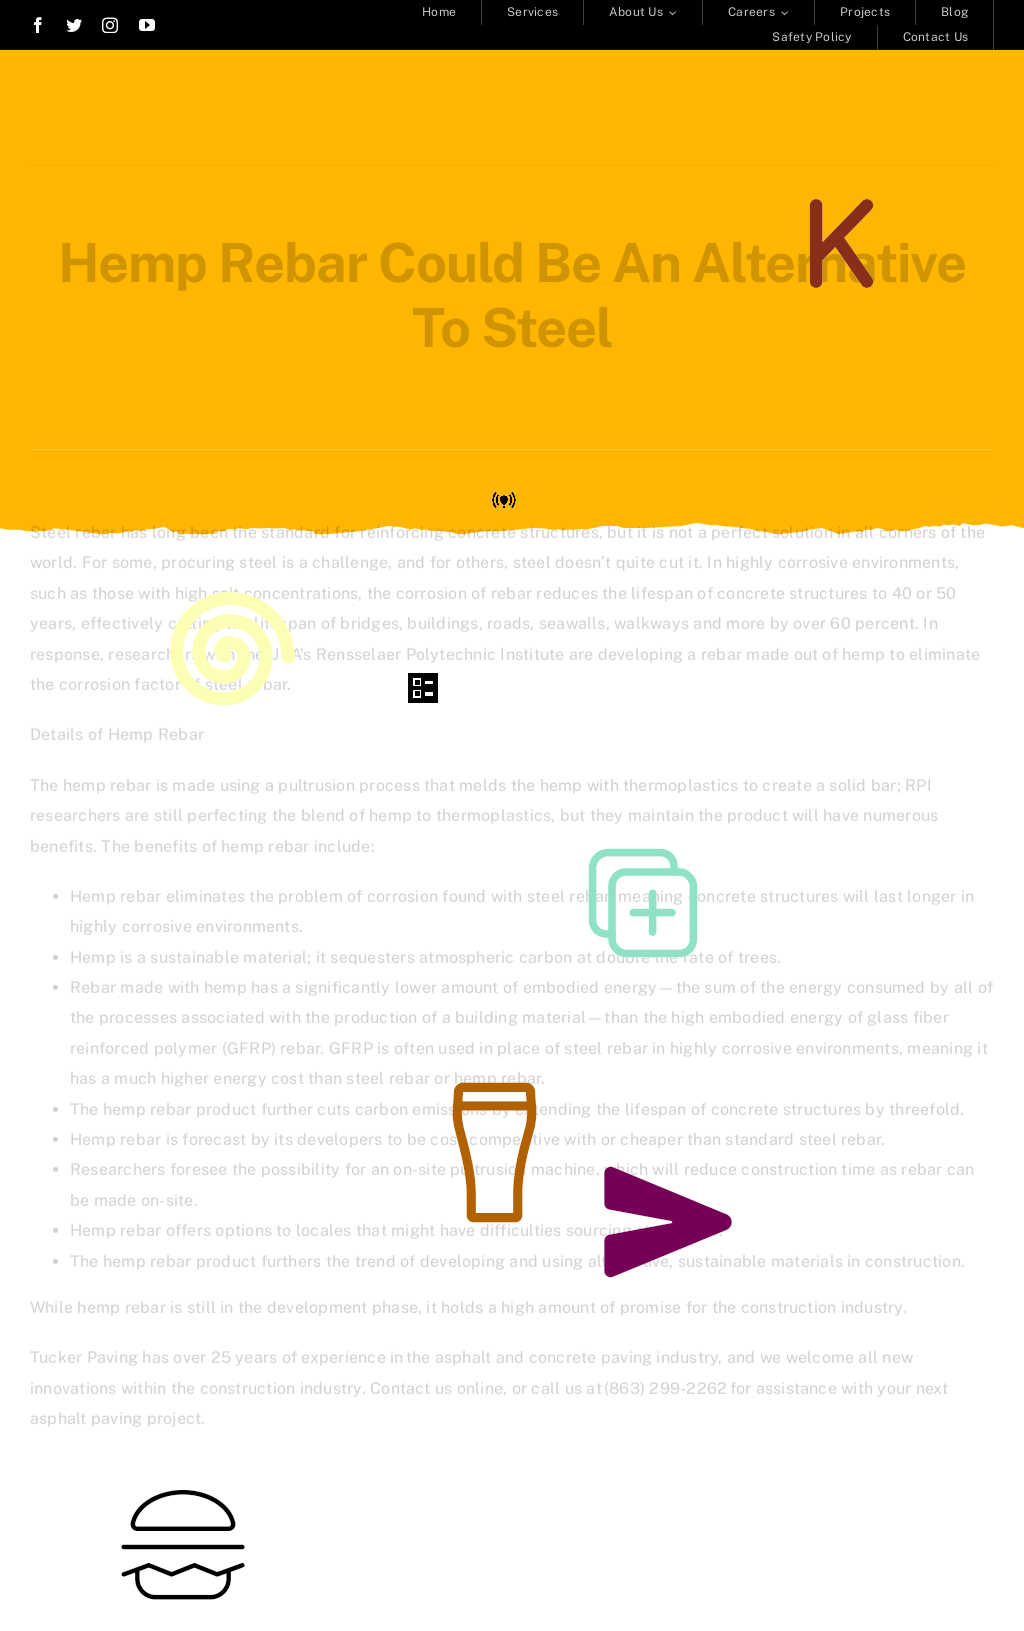  What do you see at coordinates (504, 500) in the screenshot?
I see `access live predictions or real-time insights` at bounding box center [504, 500].